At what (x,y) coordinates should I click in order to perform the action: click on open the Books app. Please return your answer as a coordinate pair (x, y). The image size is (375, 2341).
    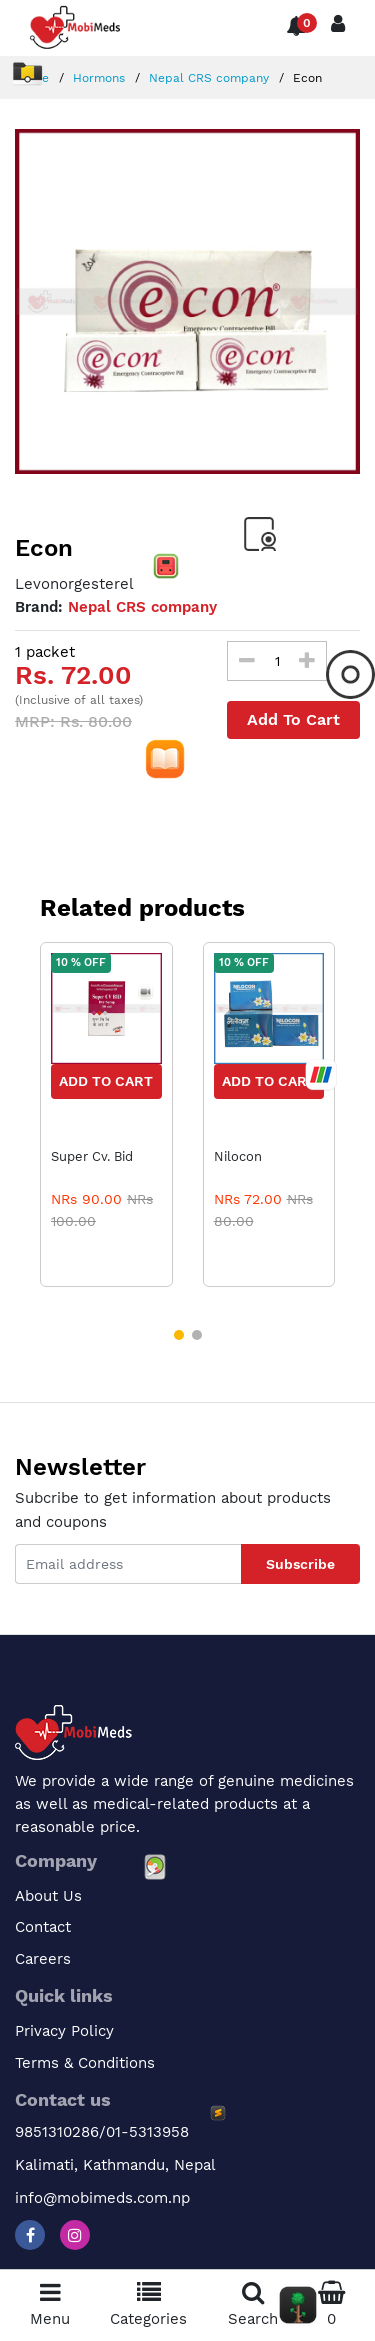
    Looking at the image, I should click on (165, 759).